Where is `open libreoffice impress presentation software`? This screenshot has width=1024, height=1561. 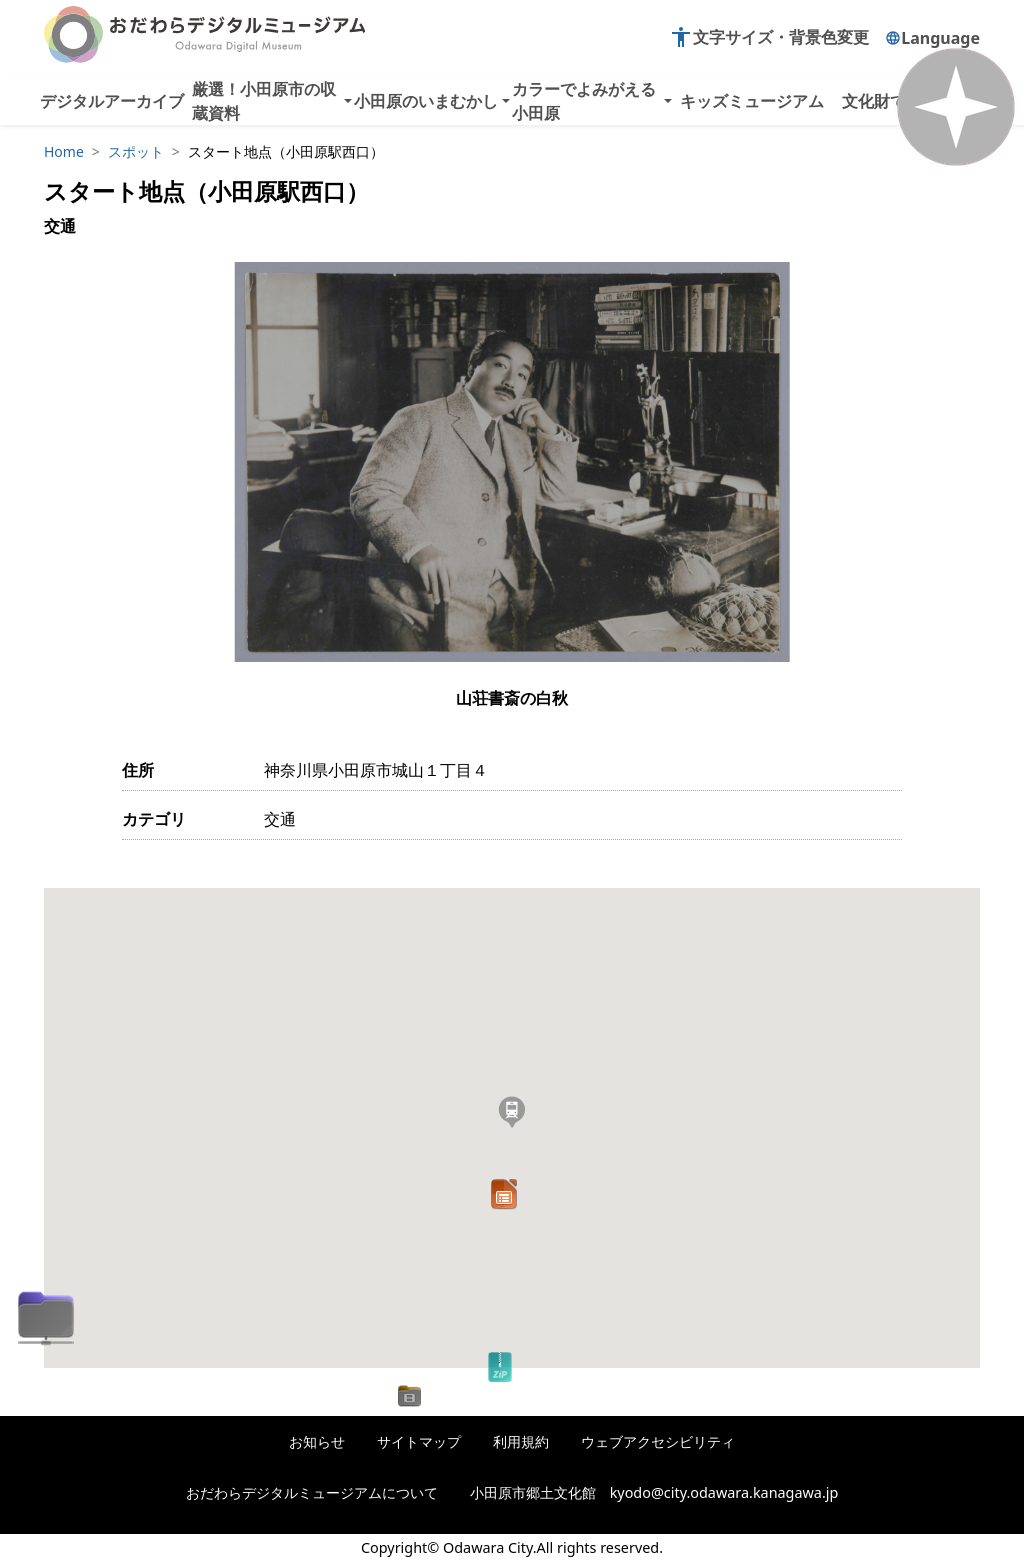
open libreoffice impress presentation software is located at coordinates (504, 1194).